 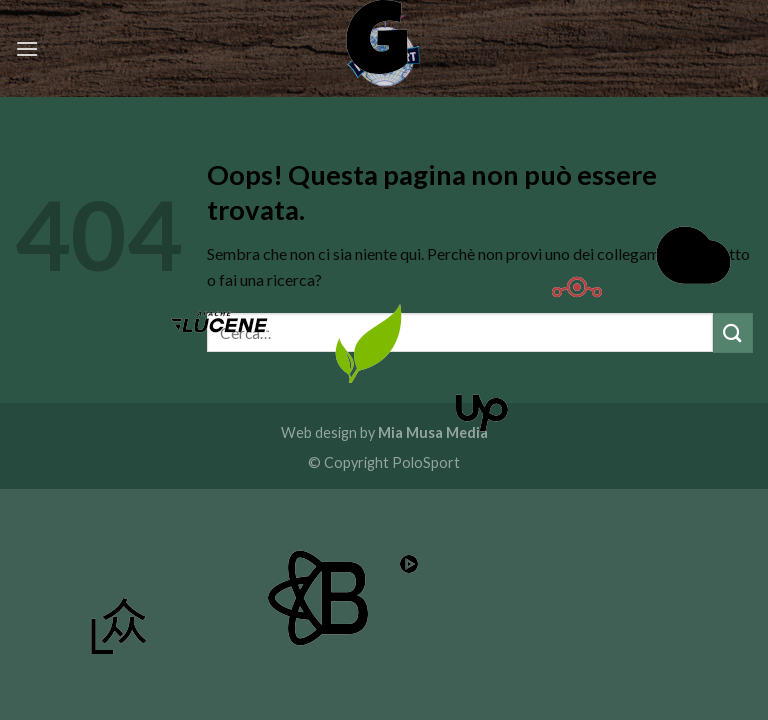 What do you see at coordinates (577, 287) in the screenshot?
I see `lineageos logo` at bounding box center [577, 287].